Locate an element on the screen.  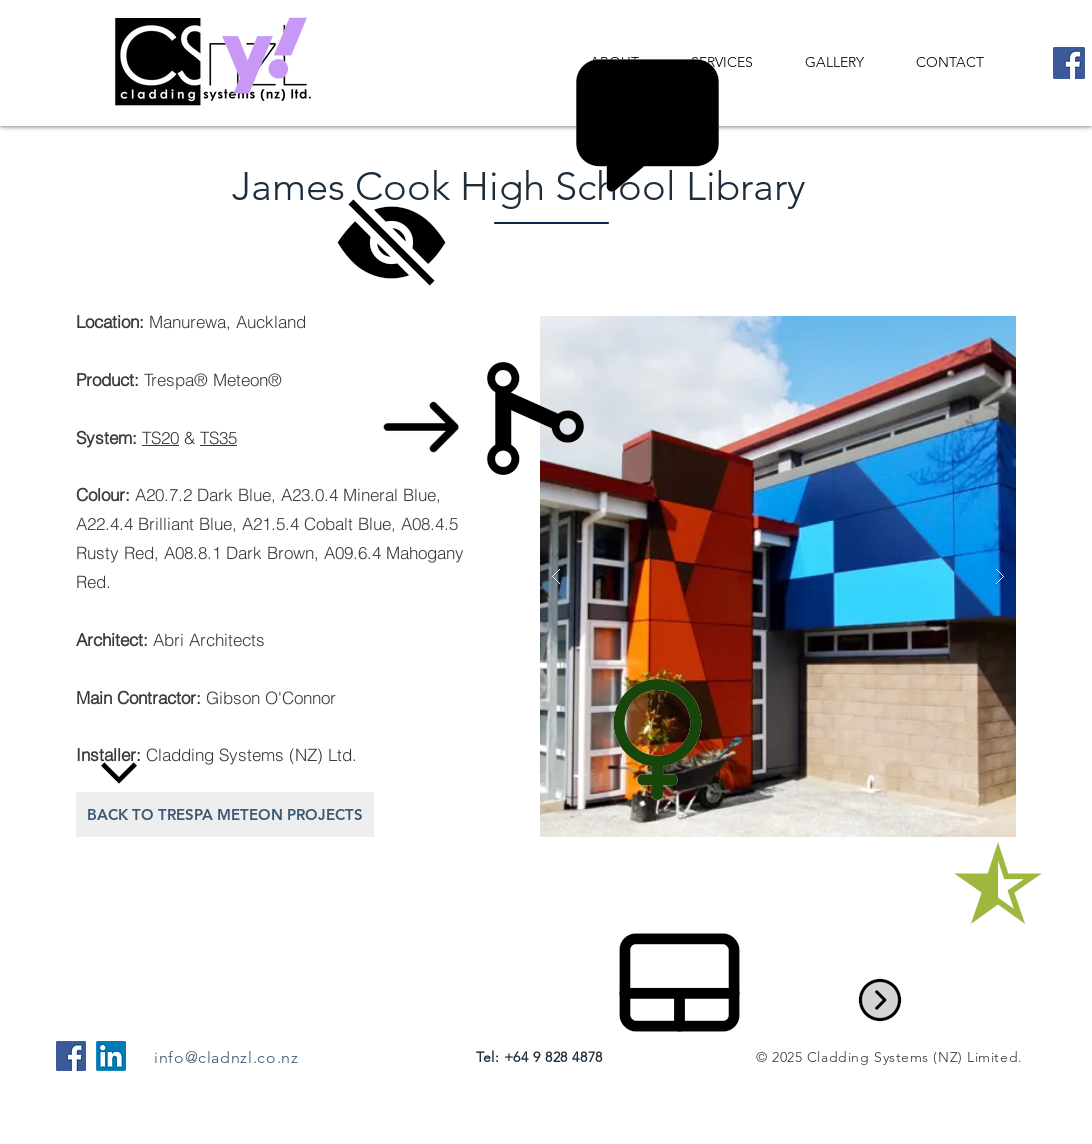
go to next item or screen is located at coordinates (880, 1000).